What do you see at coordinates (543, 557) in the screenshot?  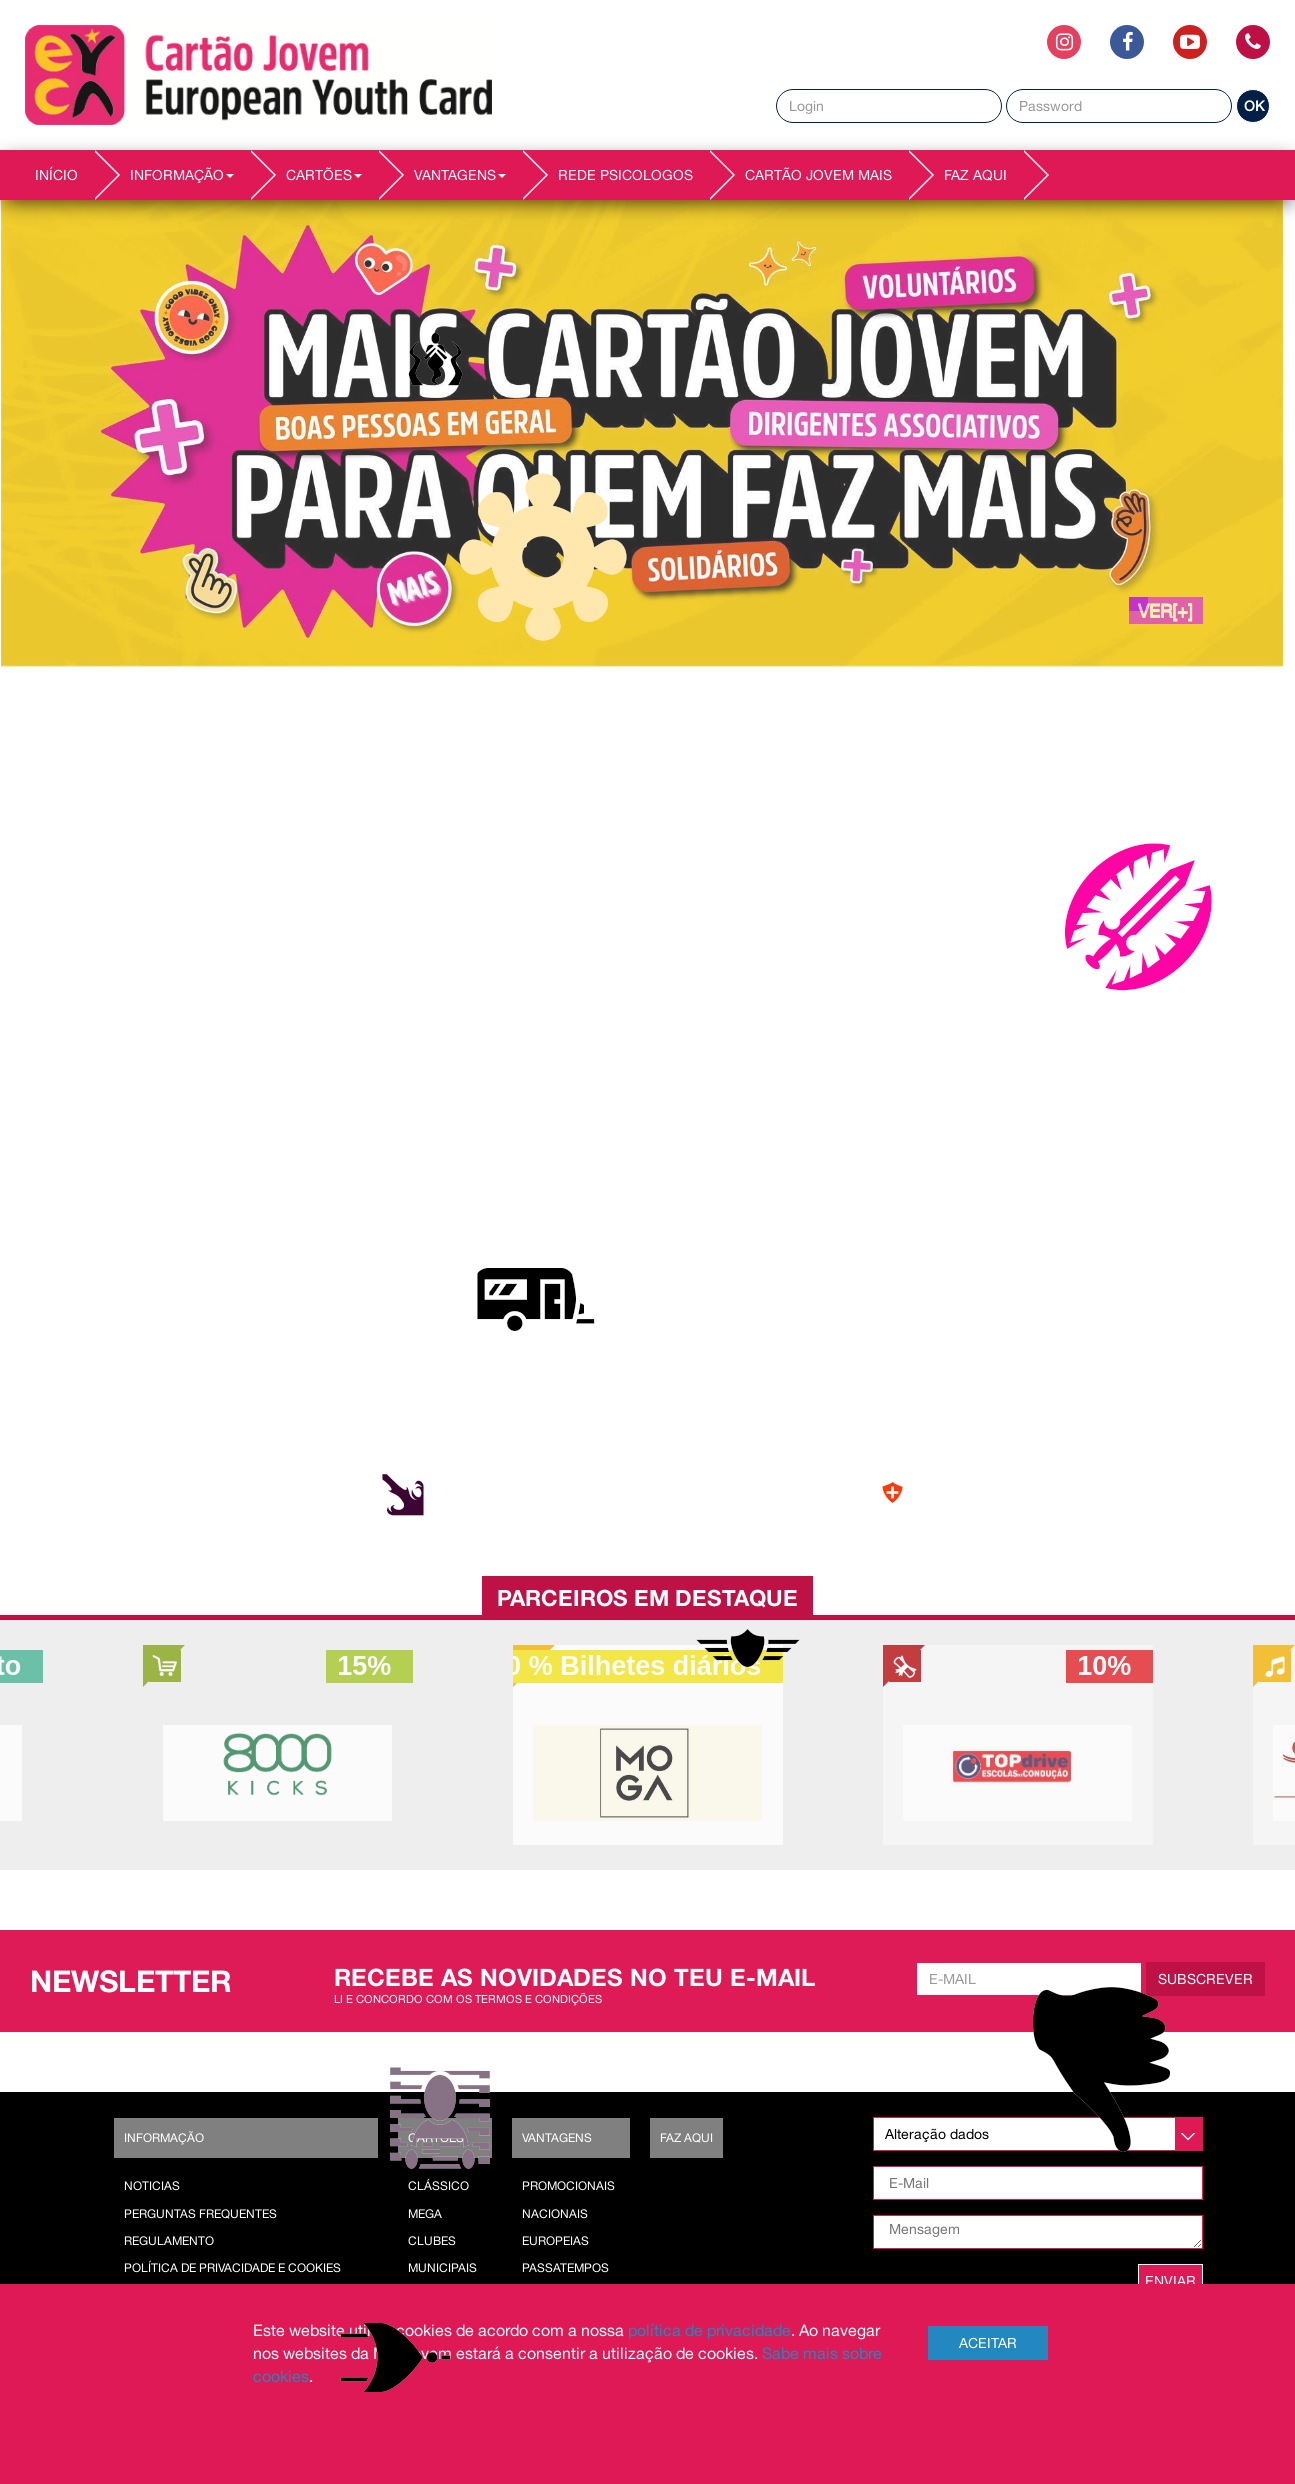 I see `indicates slow processing or loading state` at bounding box center [543, 557].